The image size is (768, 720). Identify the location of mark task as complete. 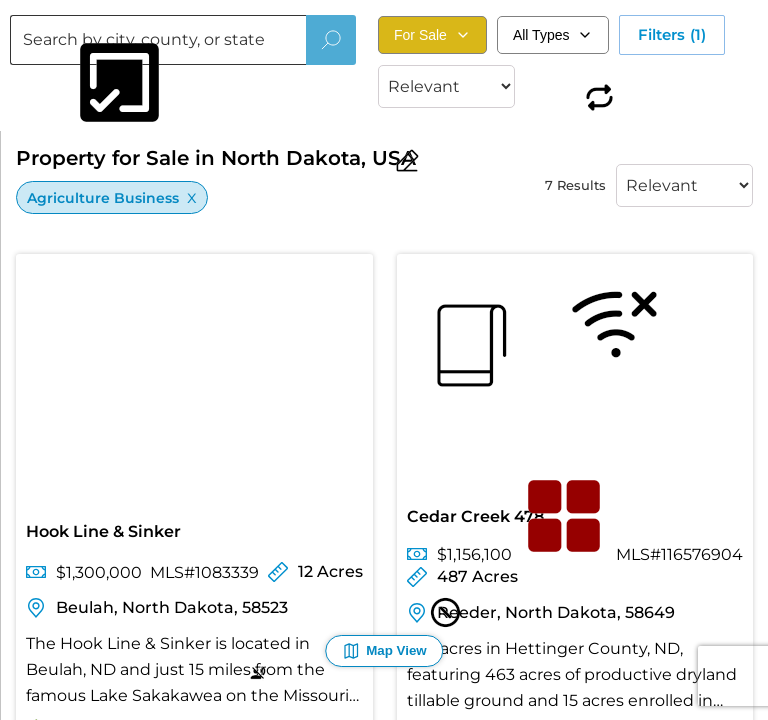
(119, 82).